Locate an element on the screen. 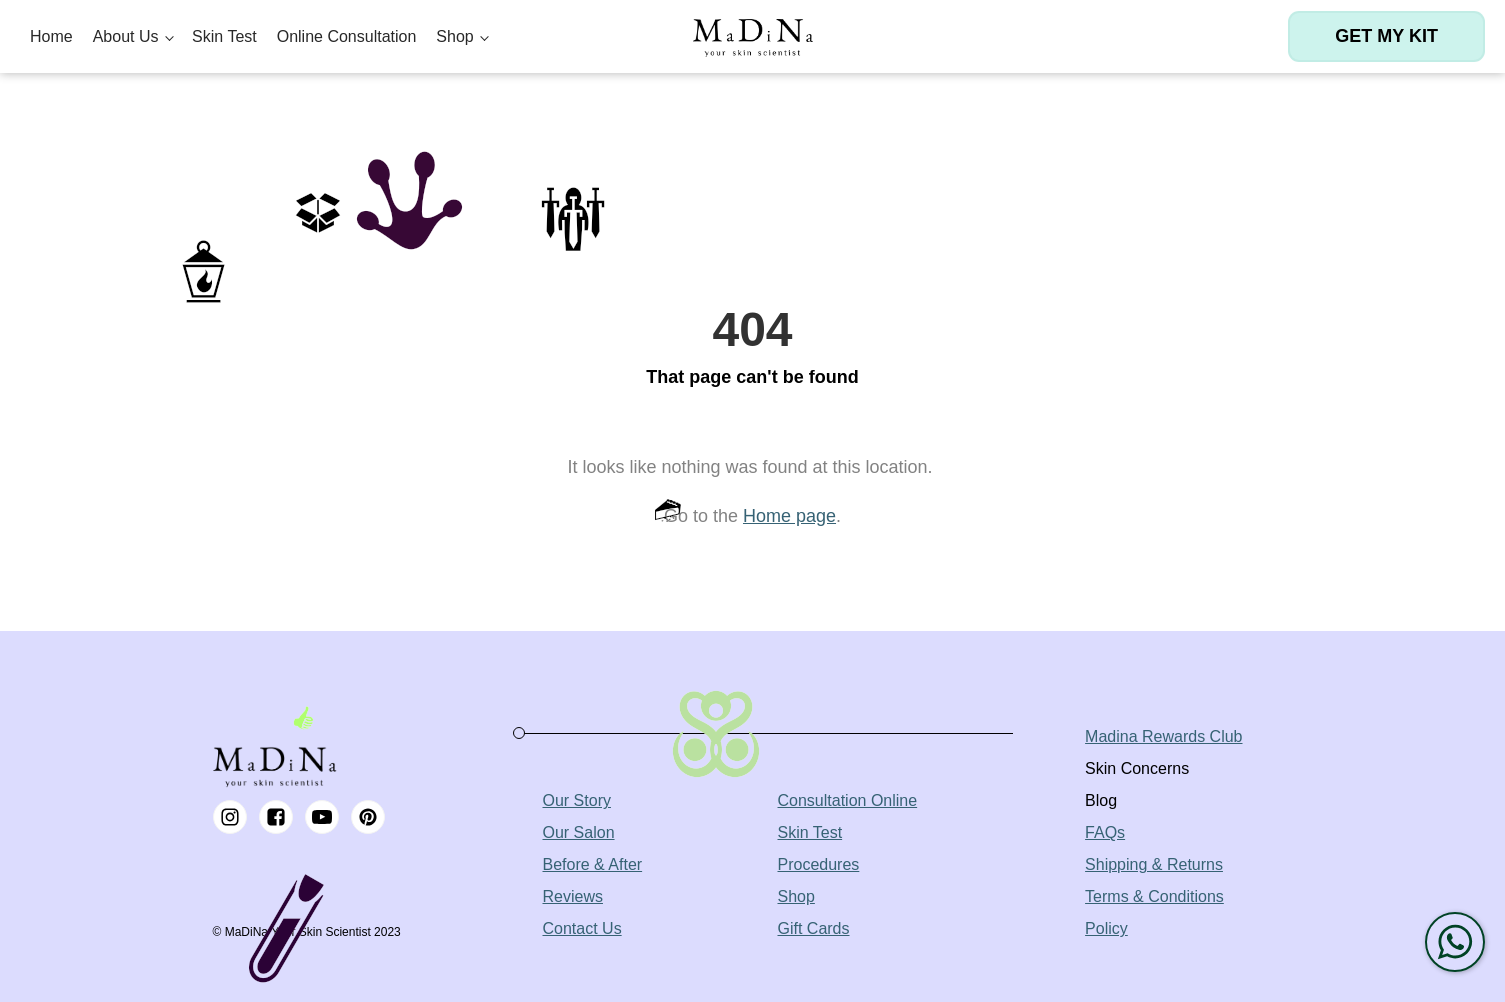  view package or shipping details is located at coordinates (318, 213).